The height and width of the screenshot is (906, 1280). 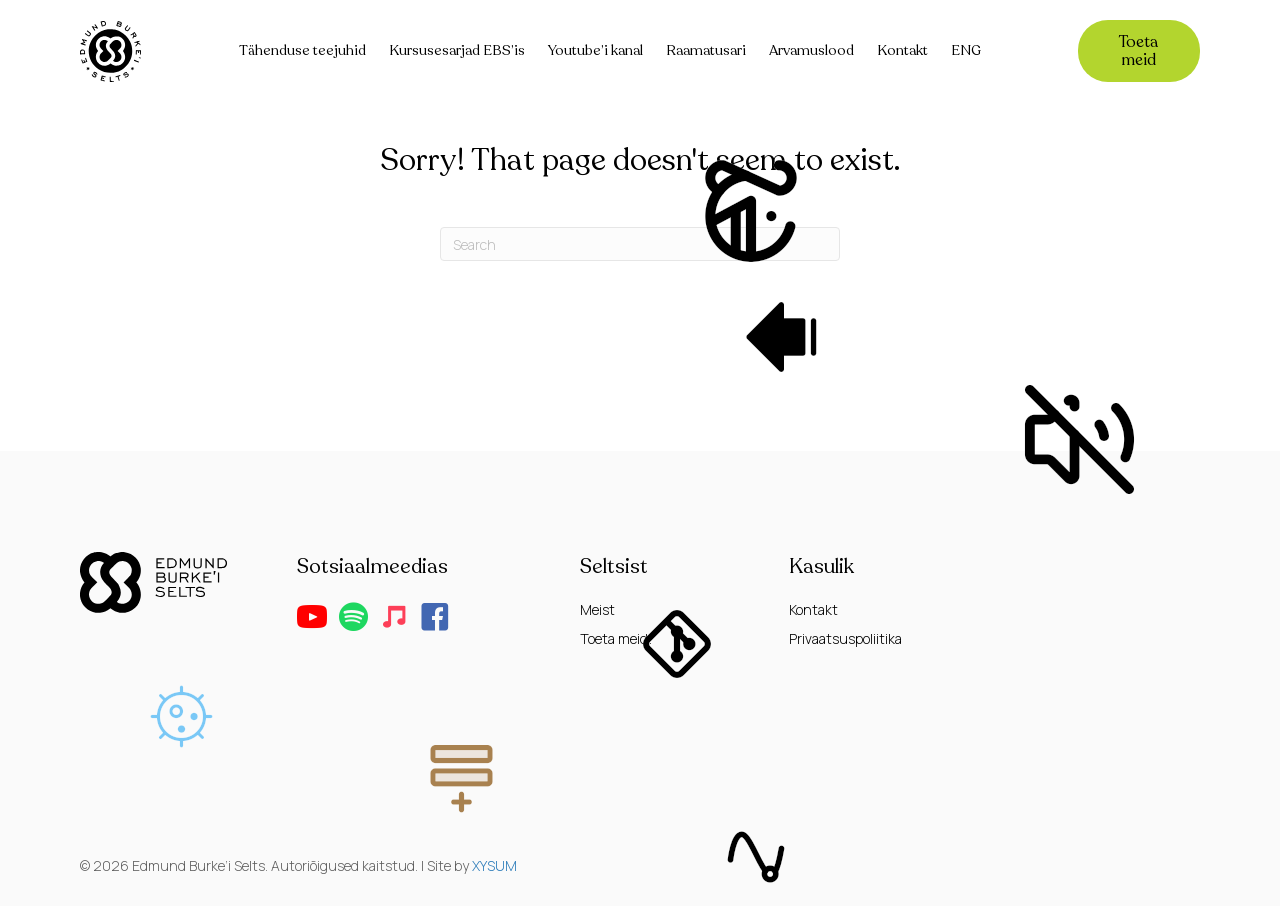 I want to click on access git repository settings, so click(x=677, y=644).